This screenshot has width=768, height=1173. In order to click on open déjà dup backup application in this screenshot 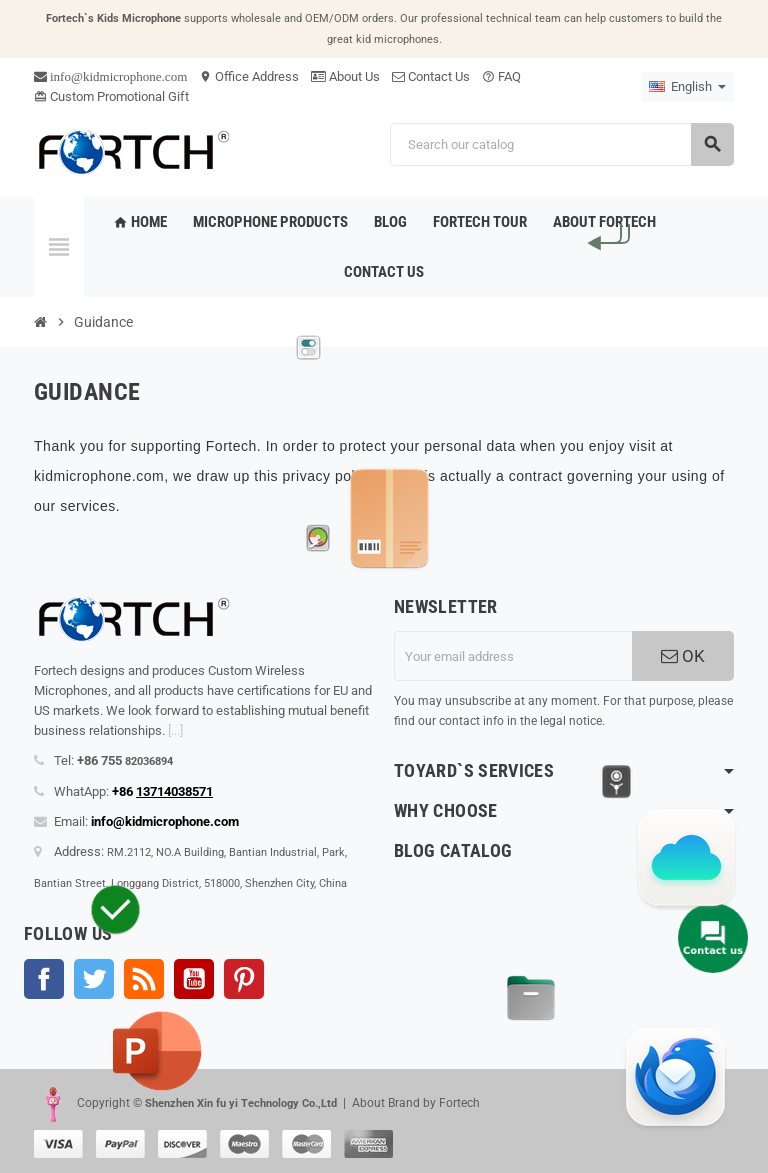, I will do `click(616, 781)`.